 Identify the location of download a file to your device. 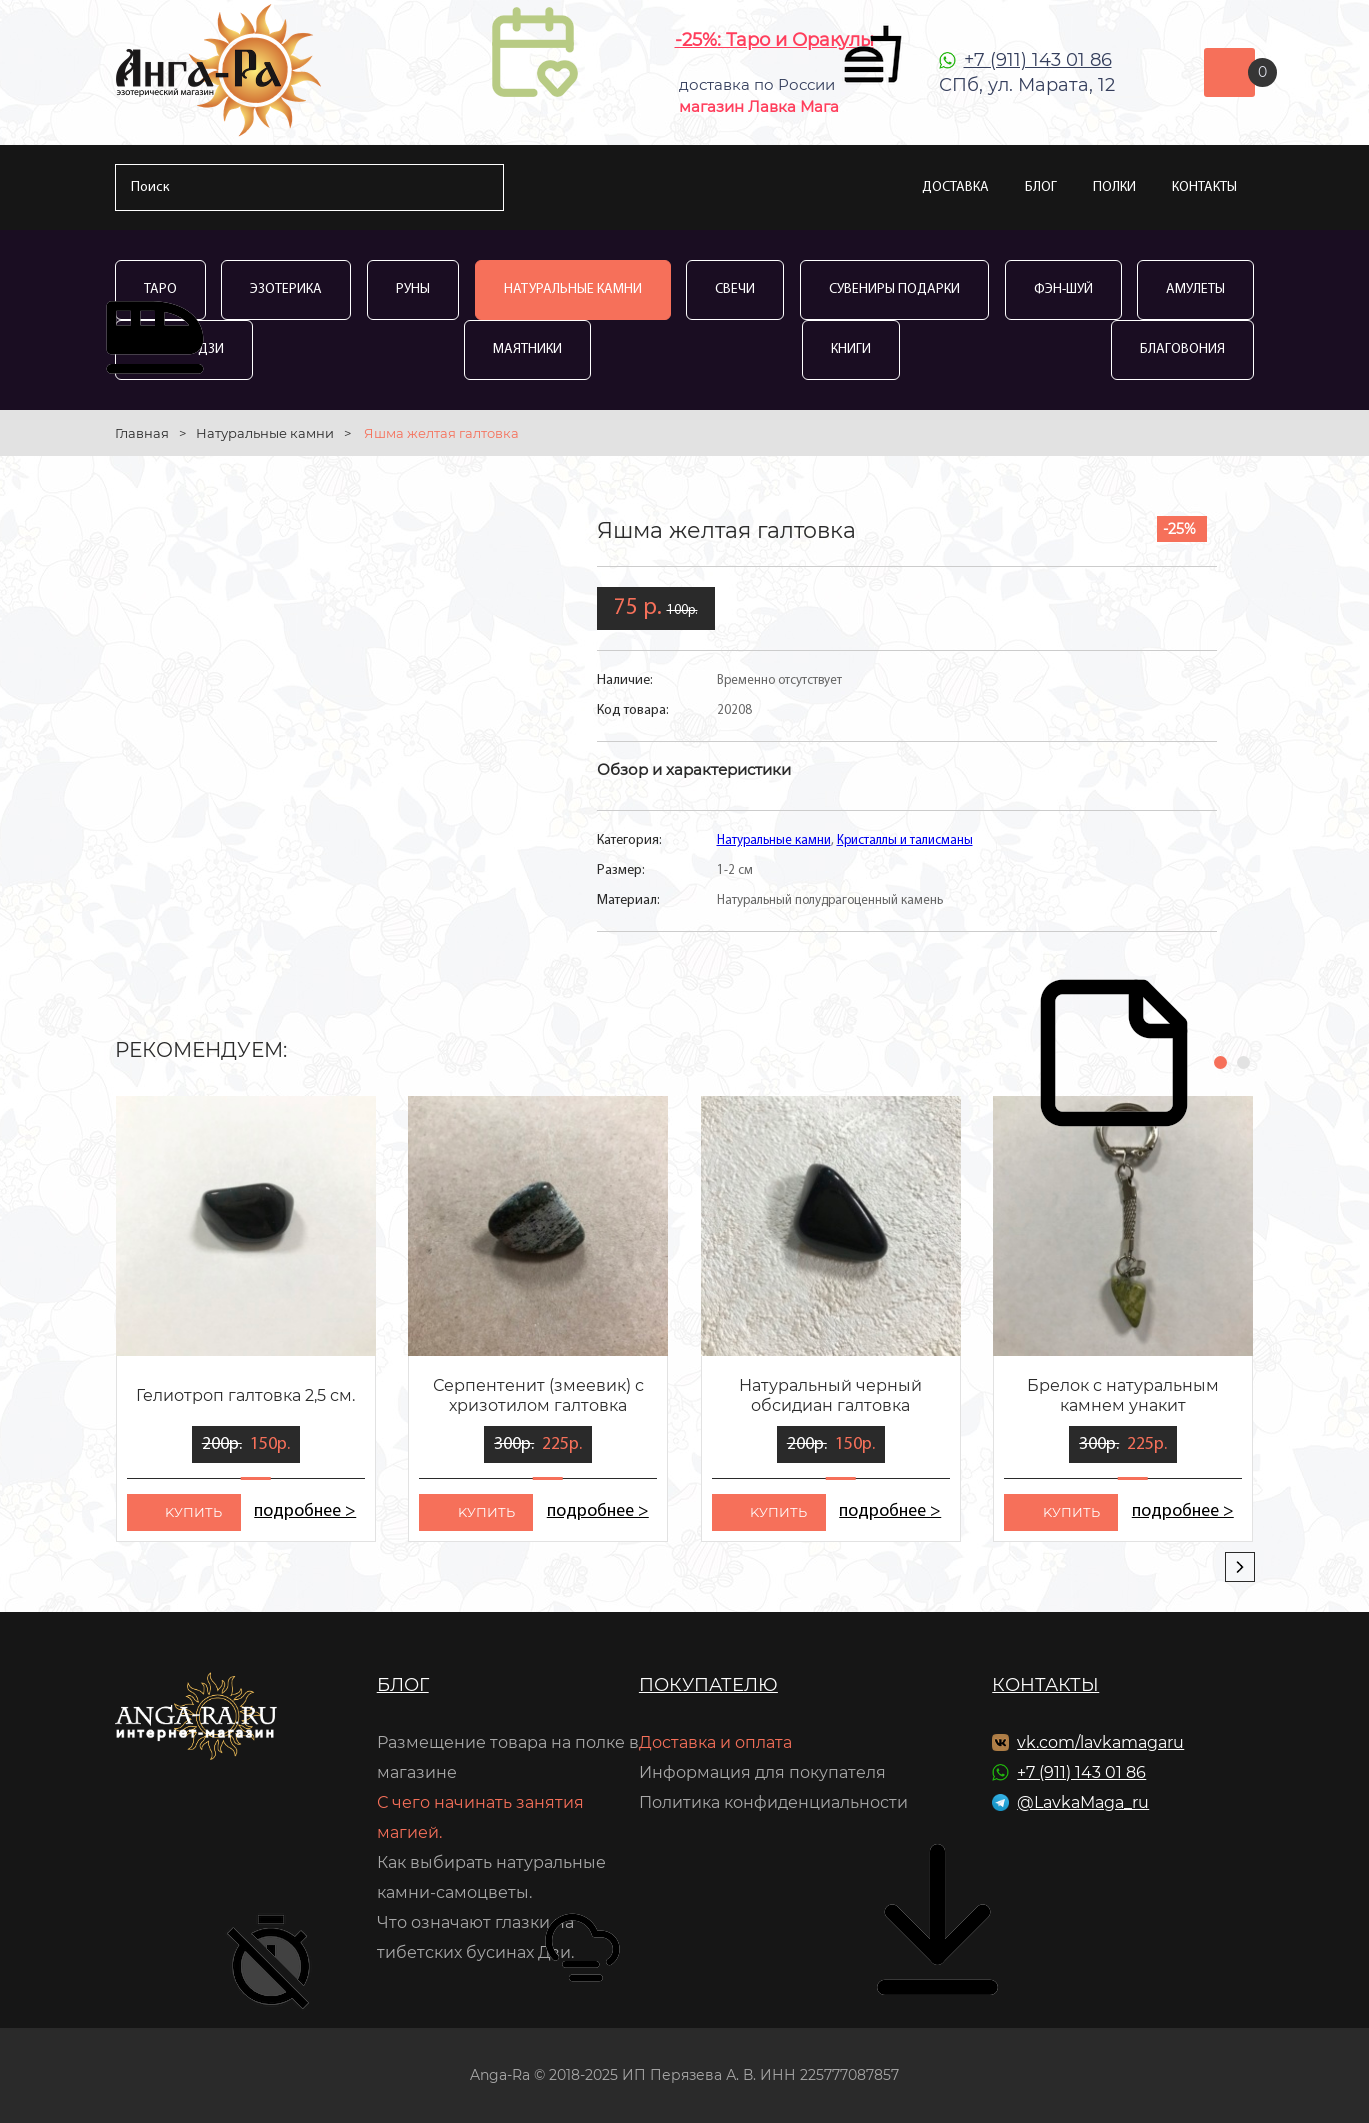
(937, 1919).